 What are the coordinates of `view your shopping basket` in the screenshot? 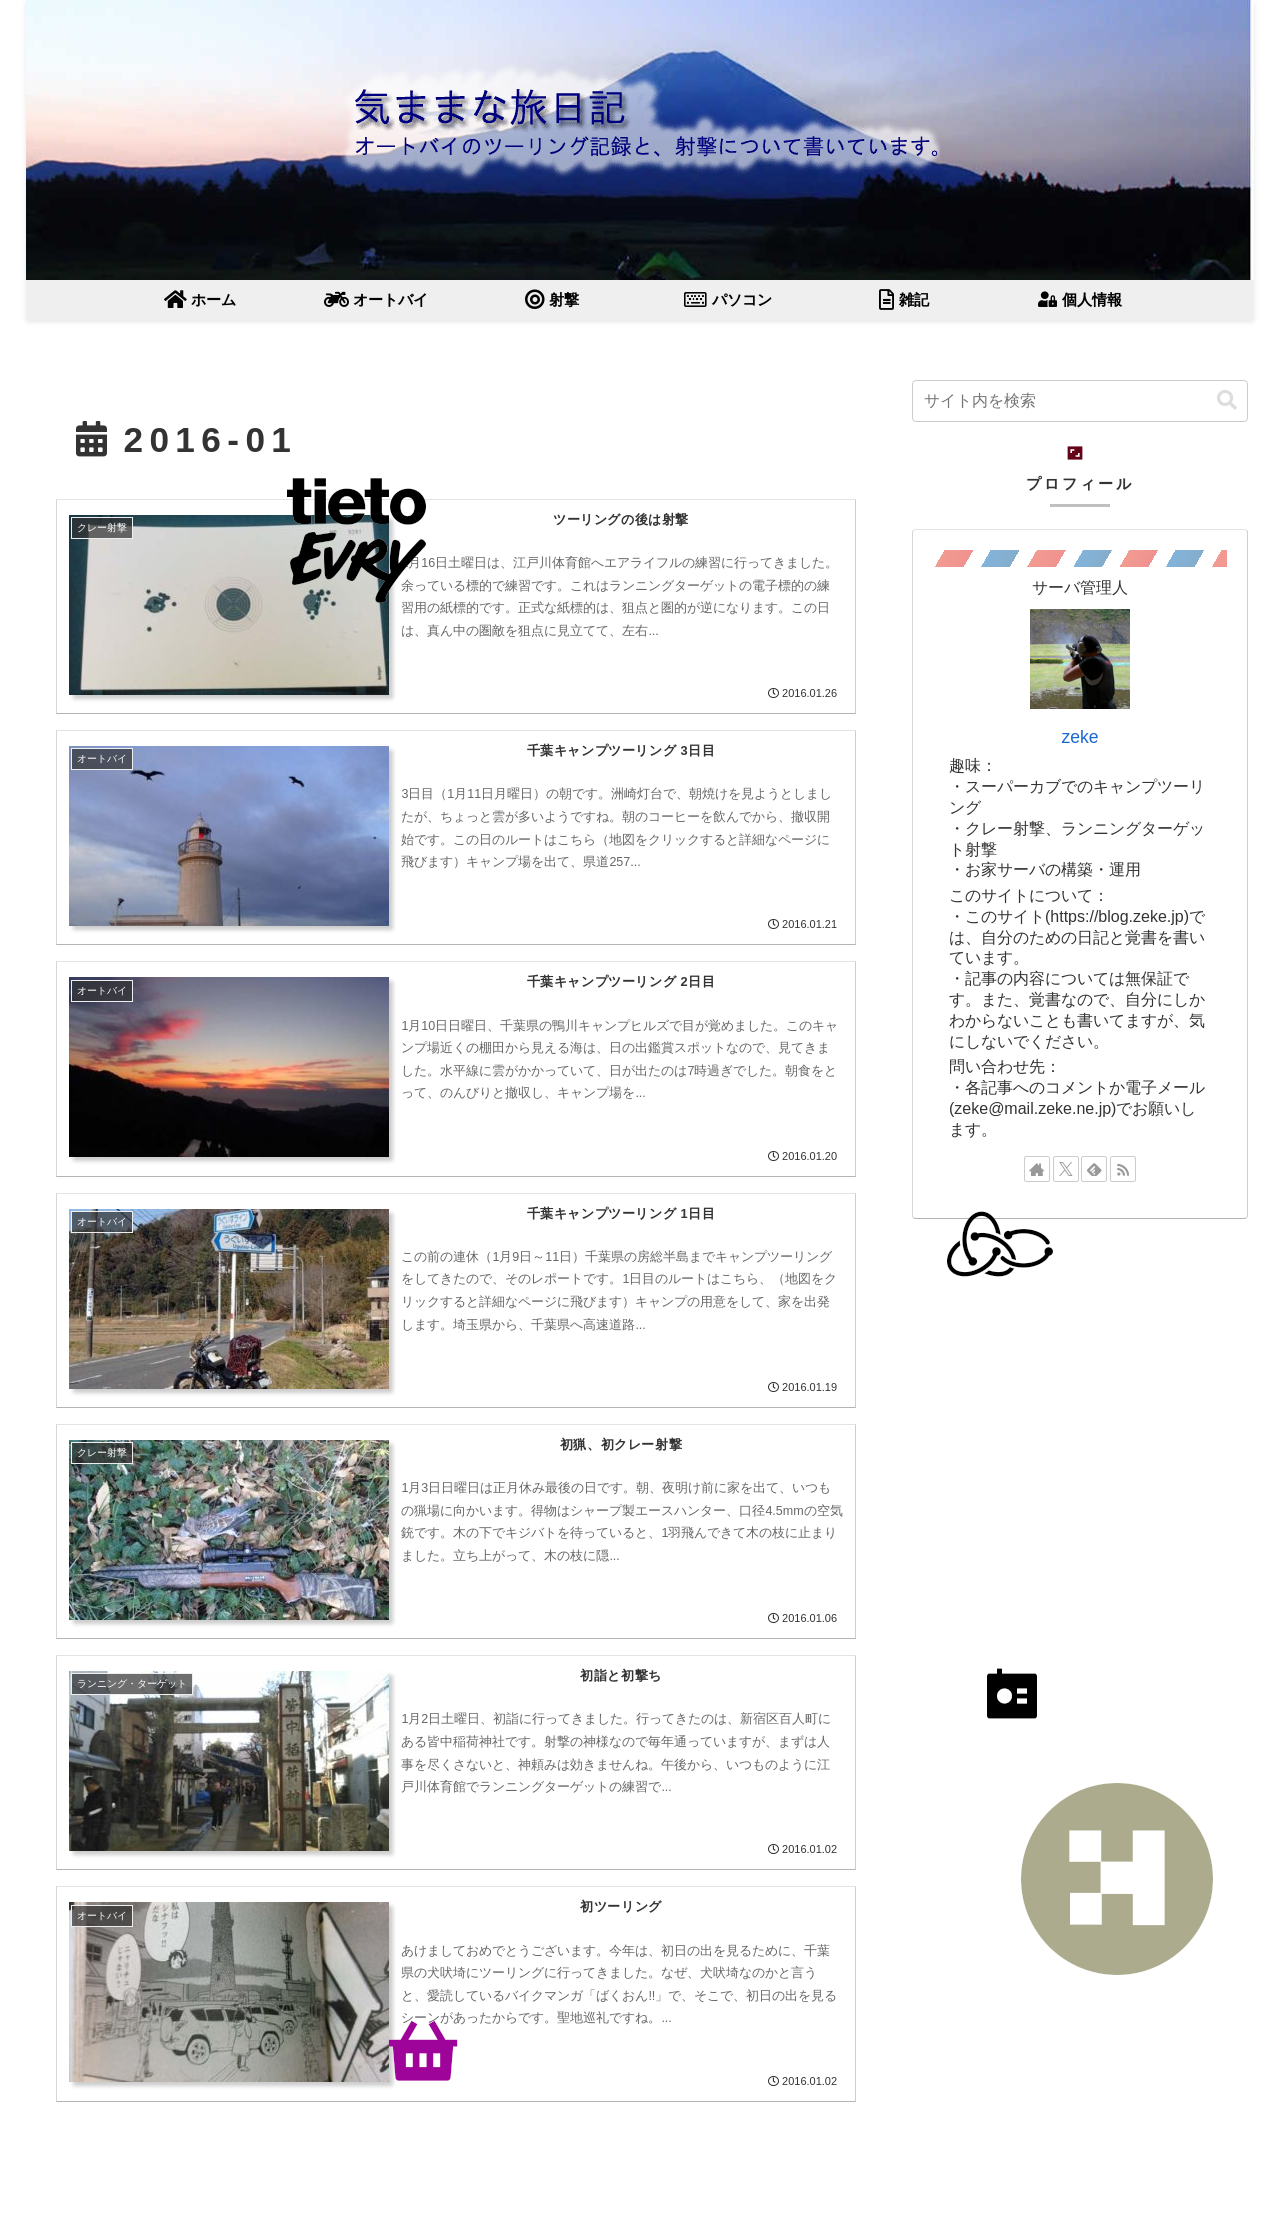 It's located at (423, 2050).